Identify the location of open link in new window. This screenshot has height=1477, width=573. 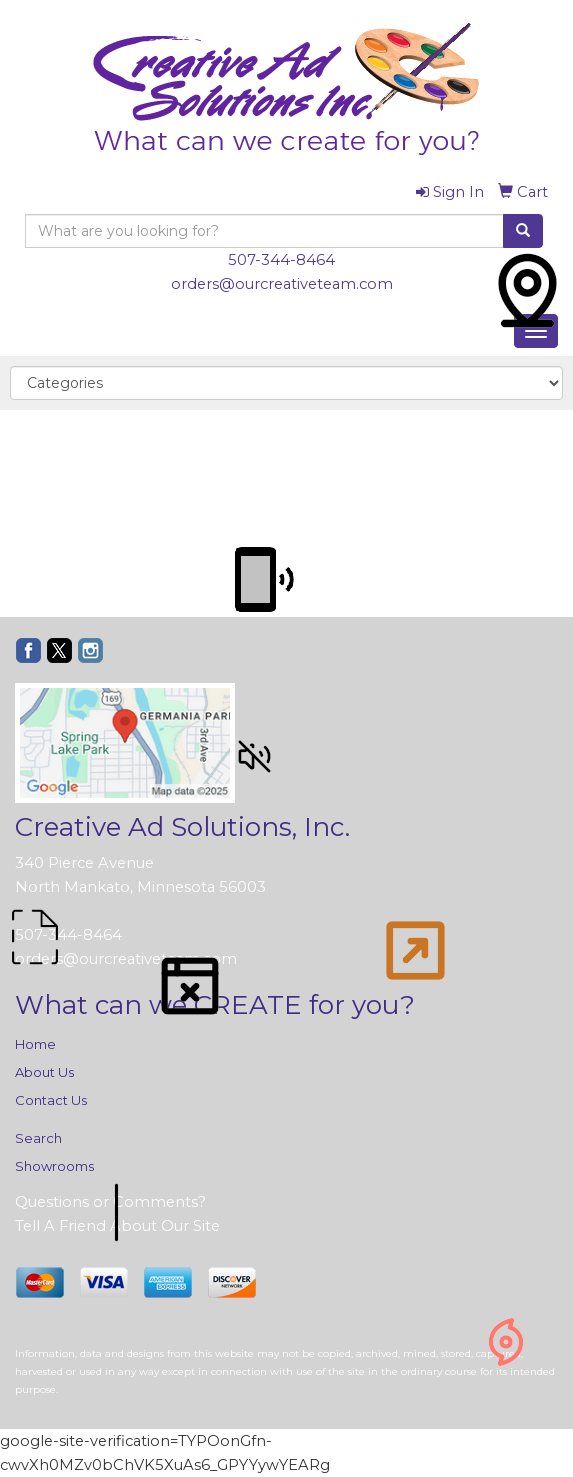
(415, 950).